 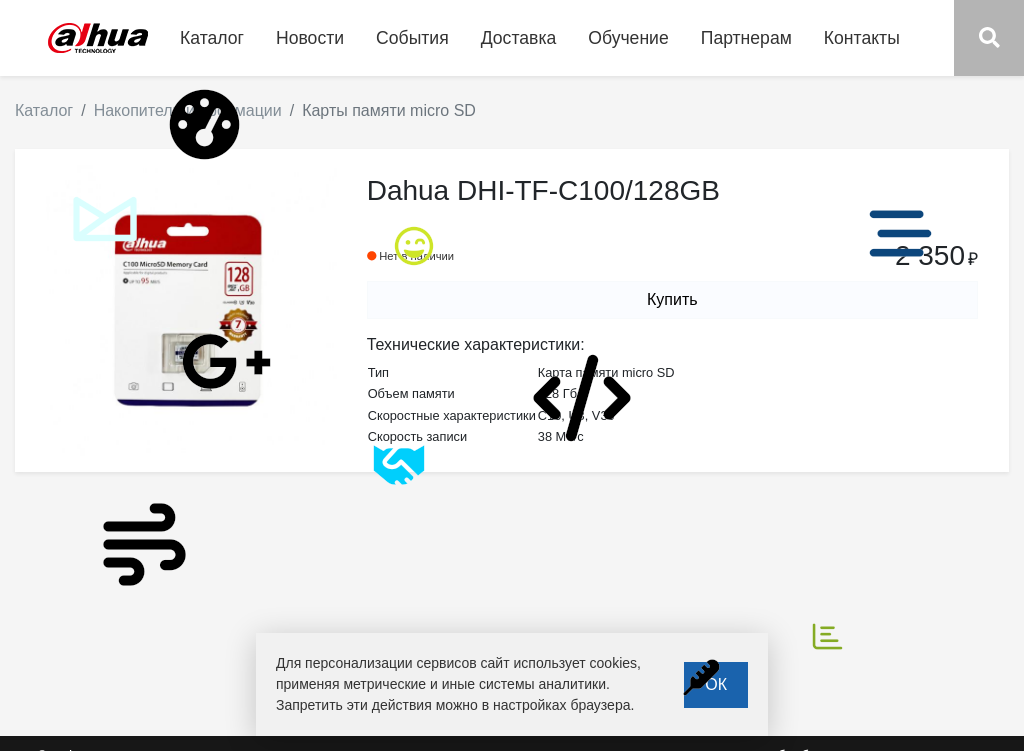 What do you see at coordinates (827, 636) in the screenshot?
I see `view analytics or statistics` at bounding box center [827, 636].